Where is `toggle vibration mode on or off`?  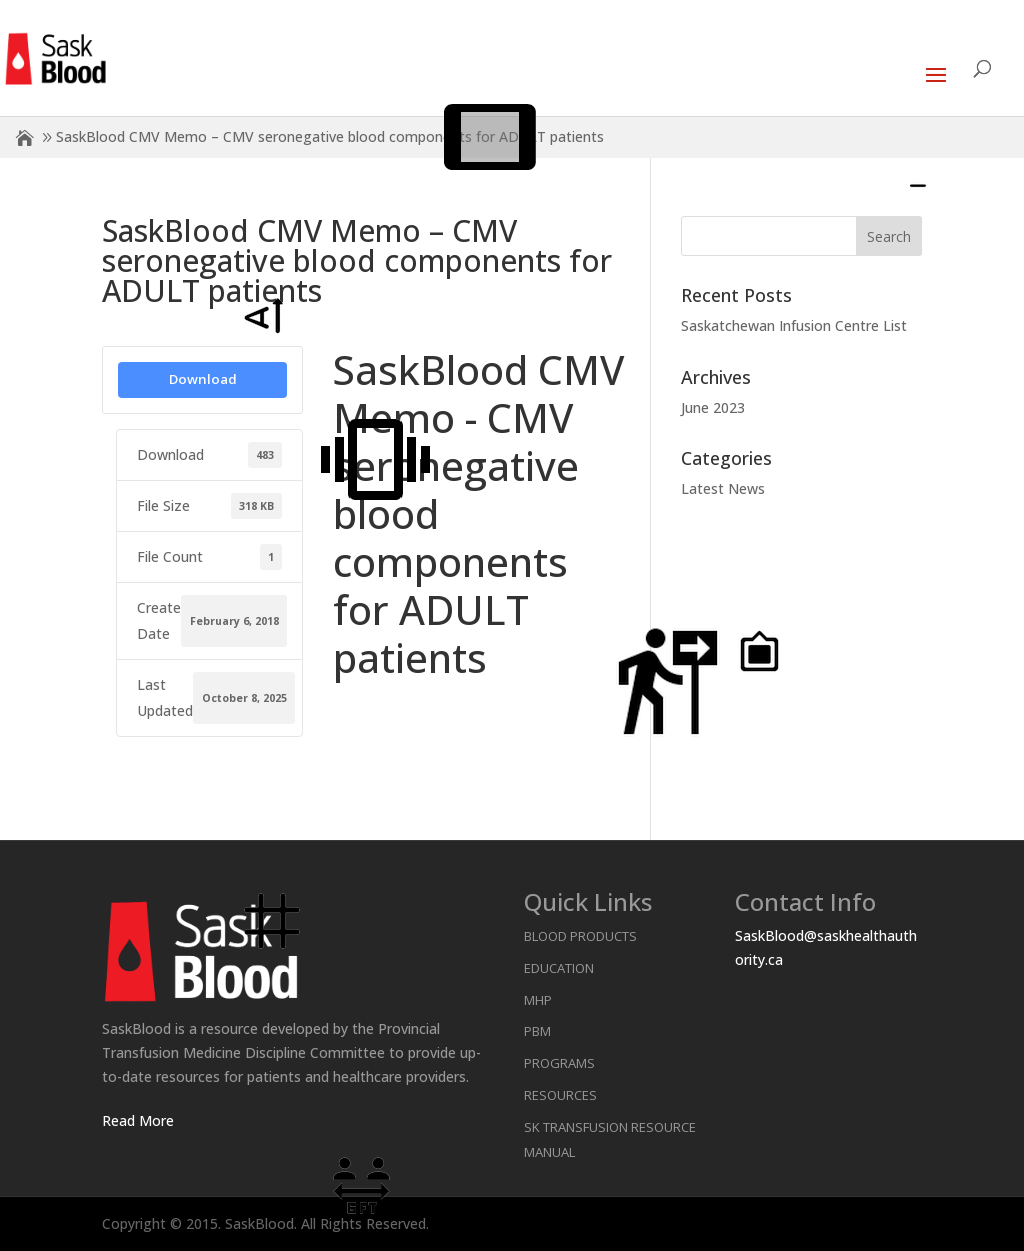
toggle vibration mode on or off is located at coordinates (375, 459).